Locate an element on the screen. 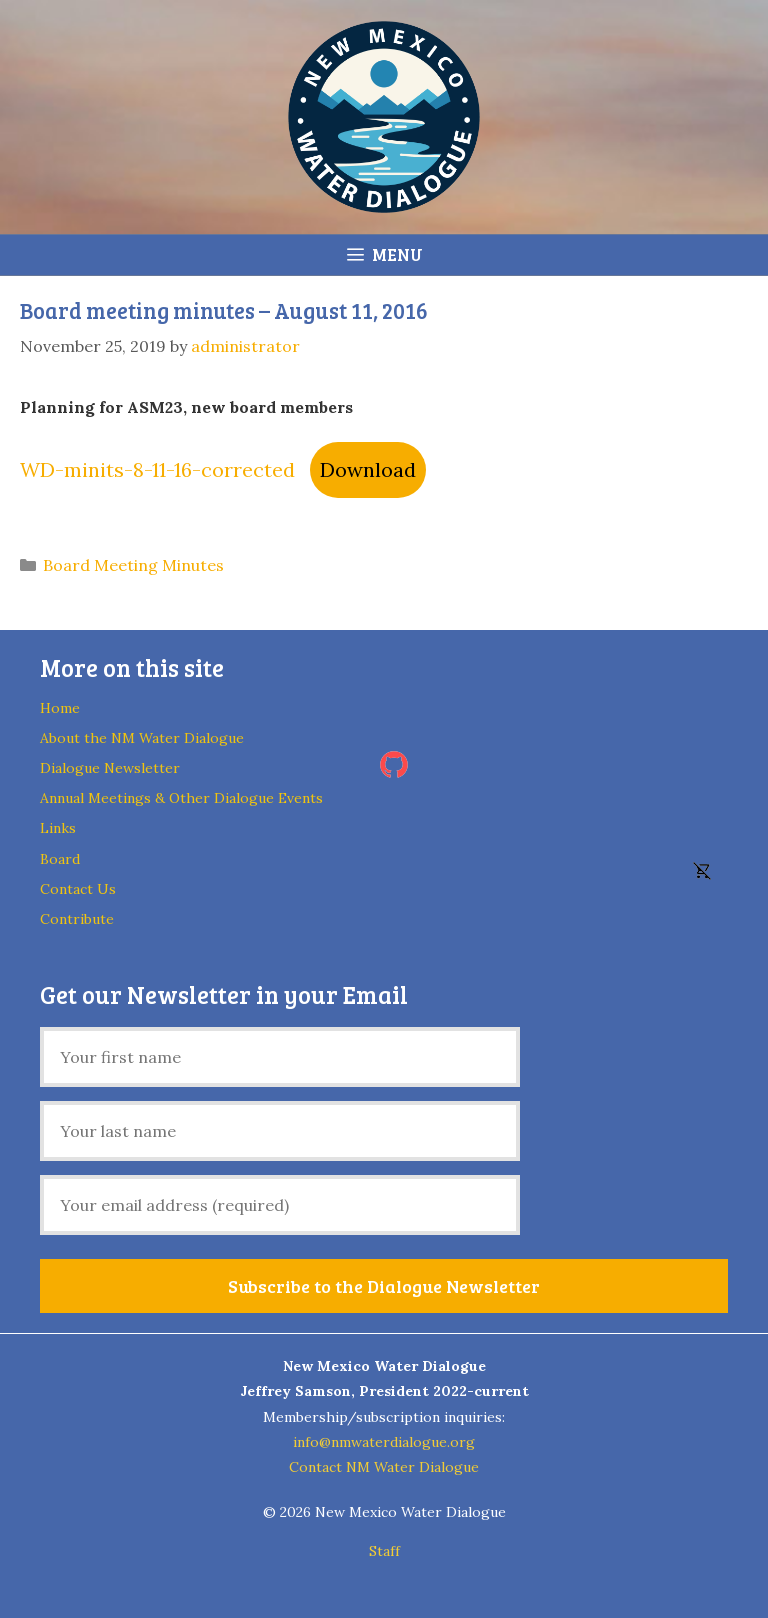  remove item from shopping cart is located at coordinates (702, 870).